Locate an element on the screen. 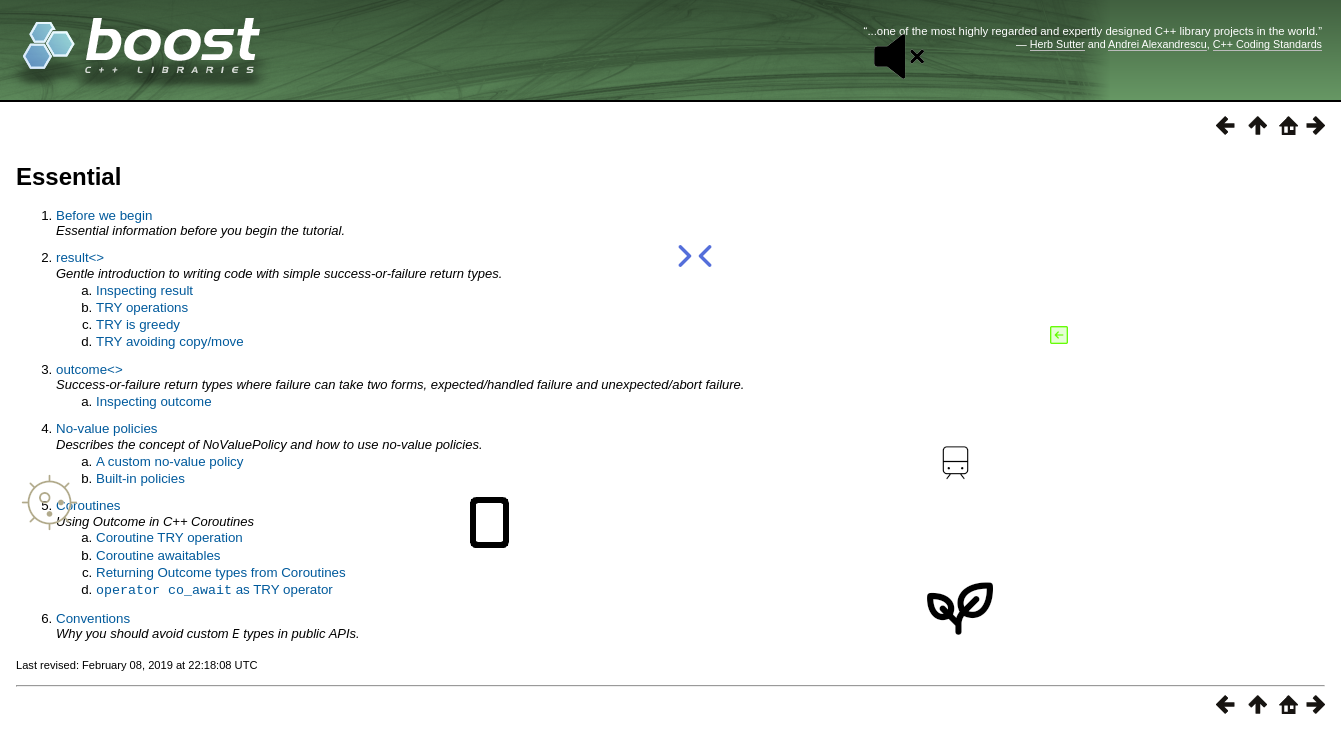 The width and height of the screenshot is (1341, 732). crop image to portrait orientation is located at coordinates (489, 522).